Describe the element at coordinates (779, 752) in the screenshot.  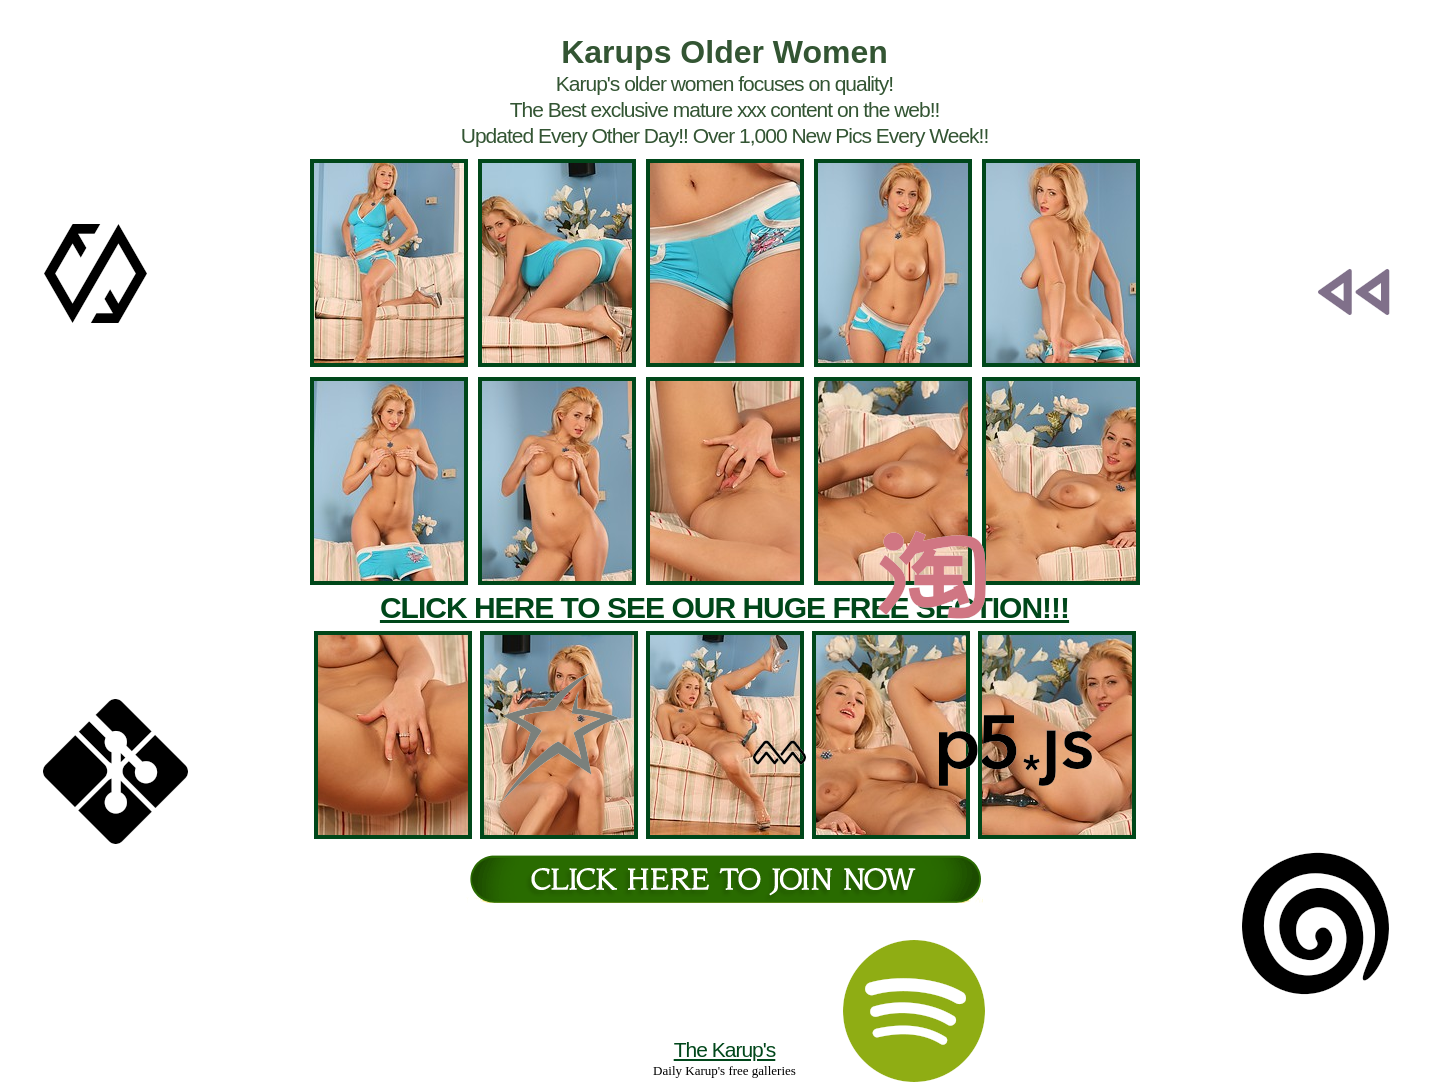
I see `momenteo app logo` at that location.